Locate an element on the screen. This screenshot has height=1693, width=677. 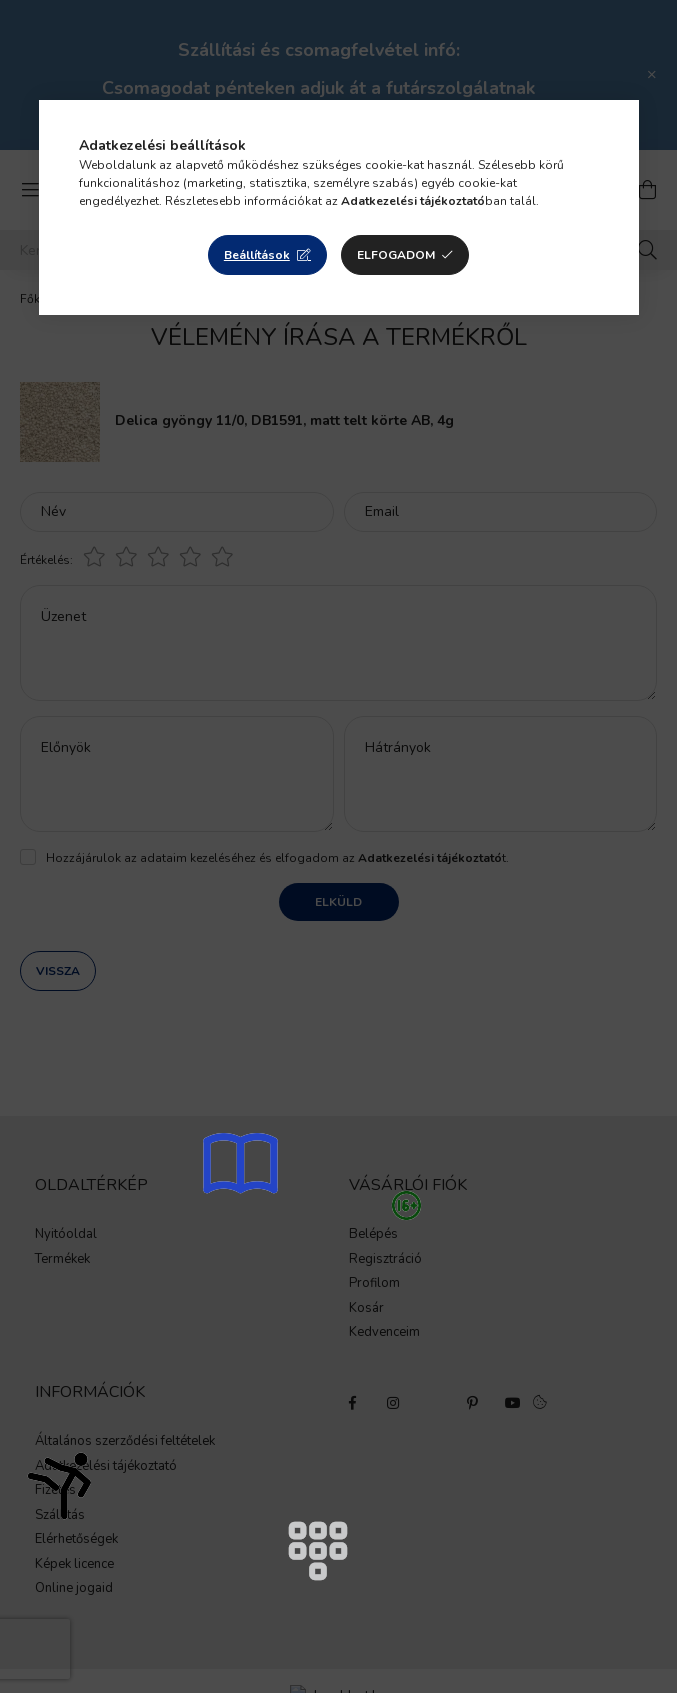
access martial arts or combat sports content is located at coordinates (61, 1486).